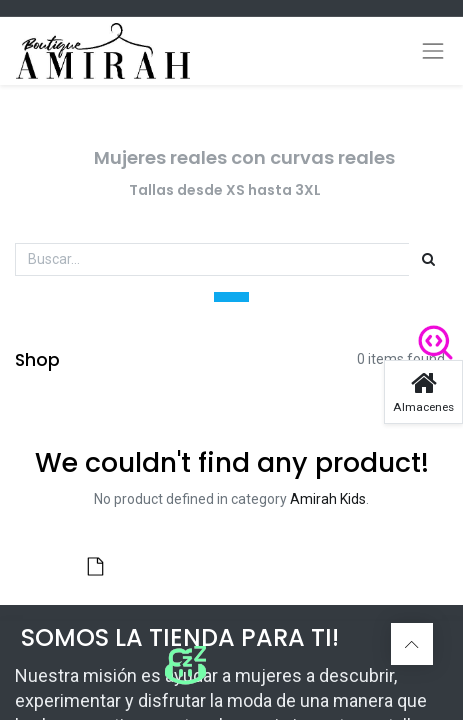 Image resolution: width=463 pixels, height=720 pixels. I want to click on temporarily disable github copilot suggestions, so click(185, 666).